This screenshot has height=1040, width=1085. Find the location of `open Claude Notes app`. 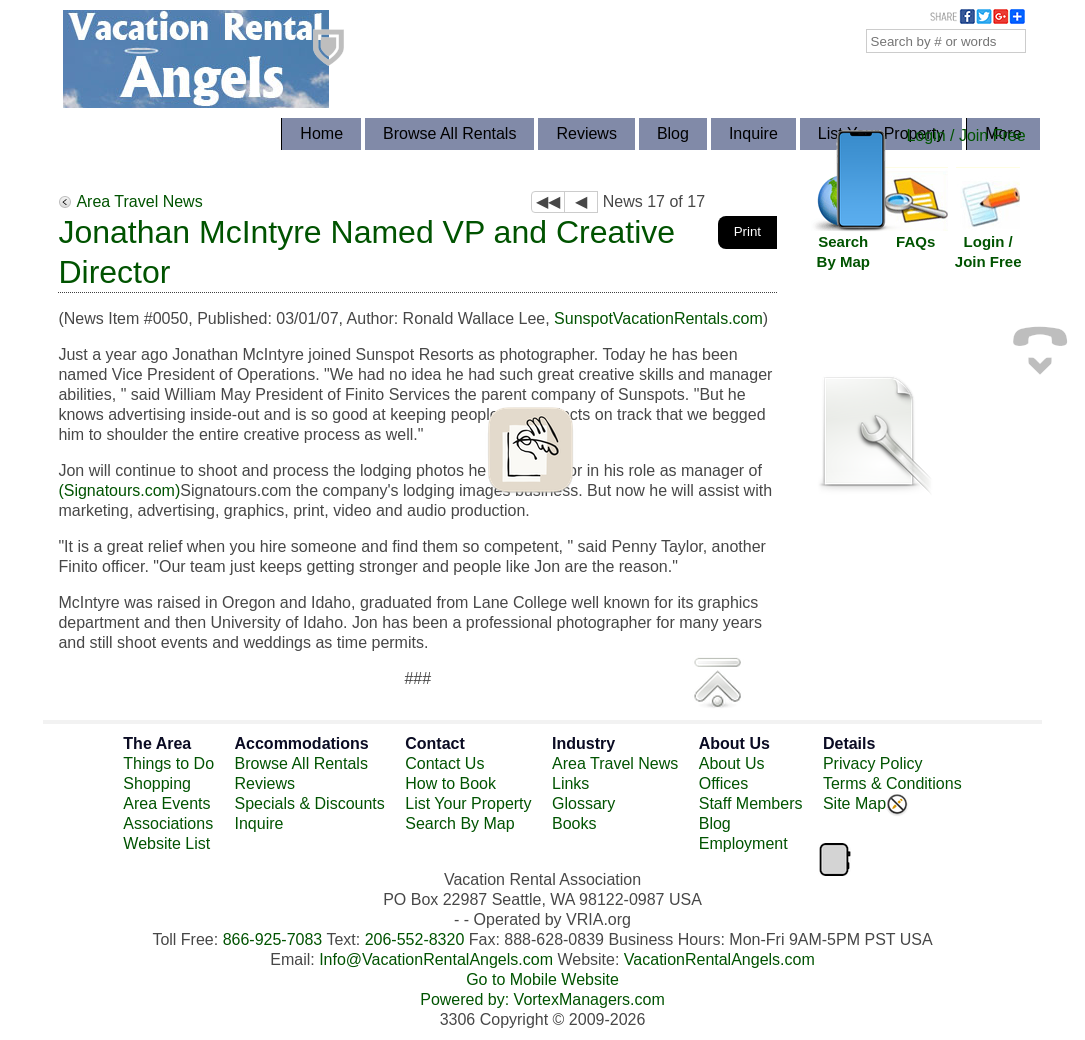

open Claude Notes app is located at coordinates (530, 449).